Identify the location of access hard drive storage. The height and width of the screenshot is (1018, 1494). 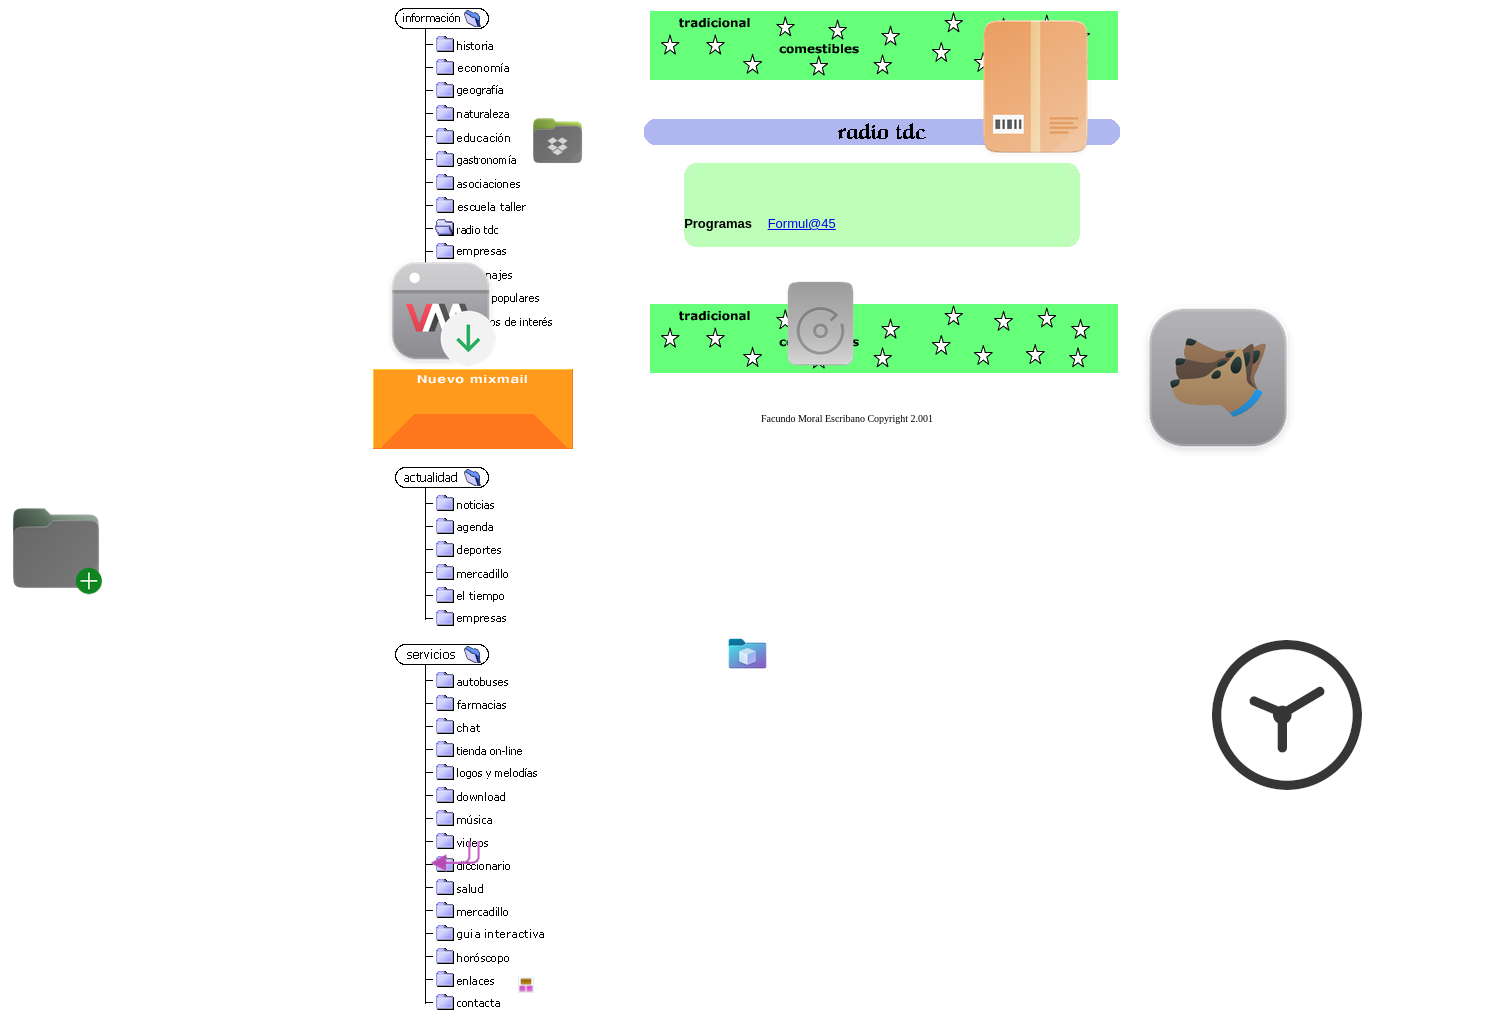
(820, 323).